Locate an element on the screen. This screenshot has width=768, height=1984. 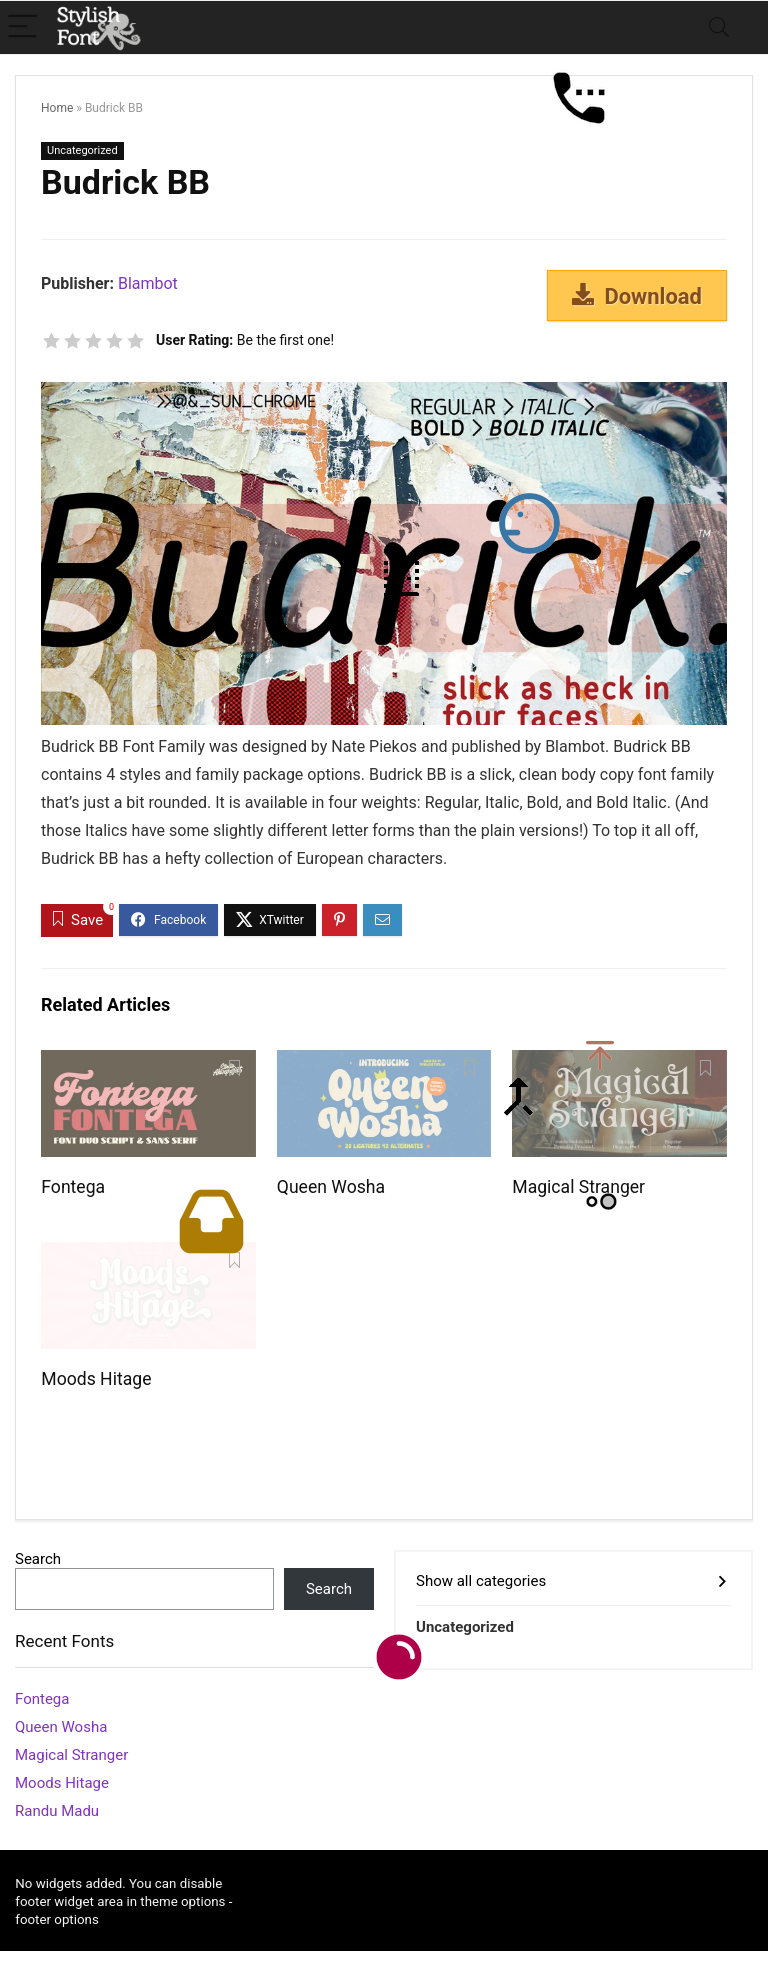
upload a file or document is located at coordinates (600, 1055).